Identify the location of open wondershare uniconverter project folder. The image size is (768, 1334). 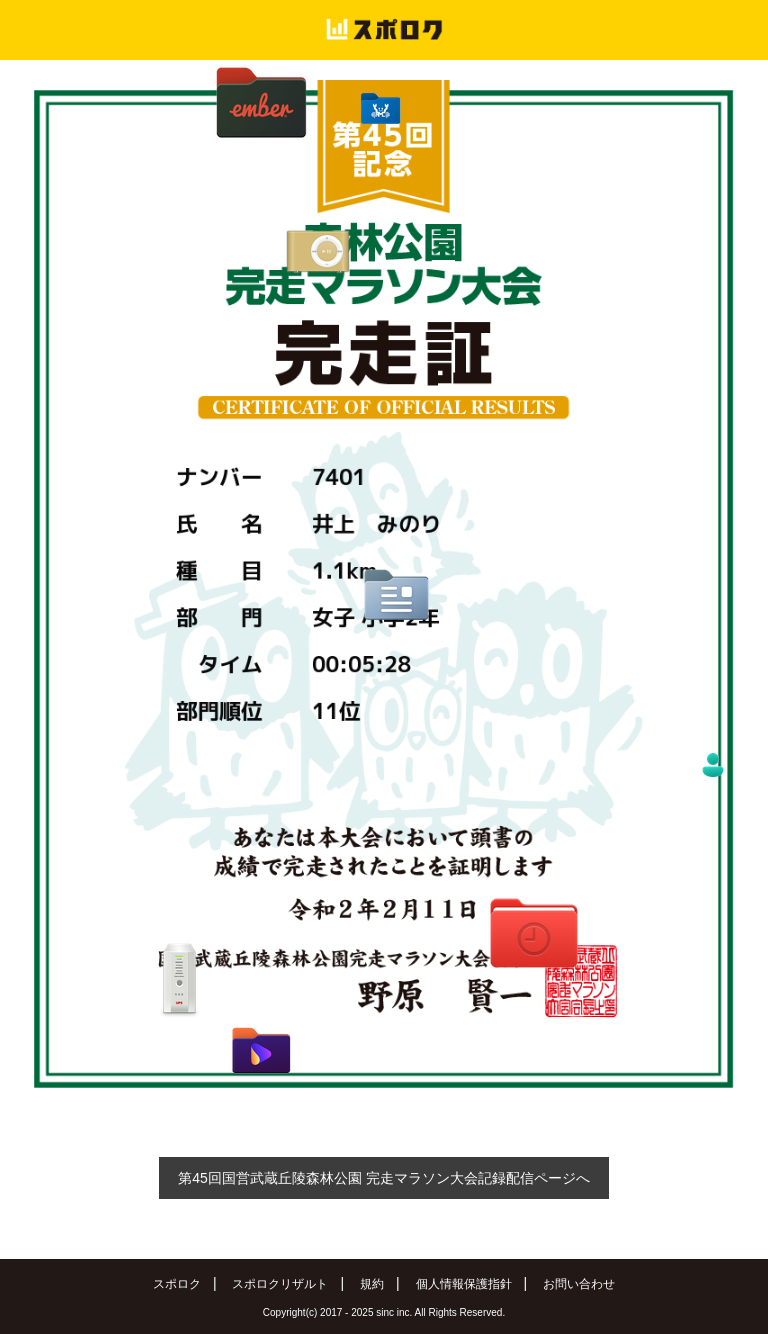
(261, 1052).